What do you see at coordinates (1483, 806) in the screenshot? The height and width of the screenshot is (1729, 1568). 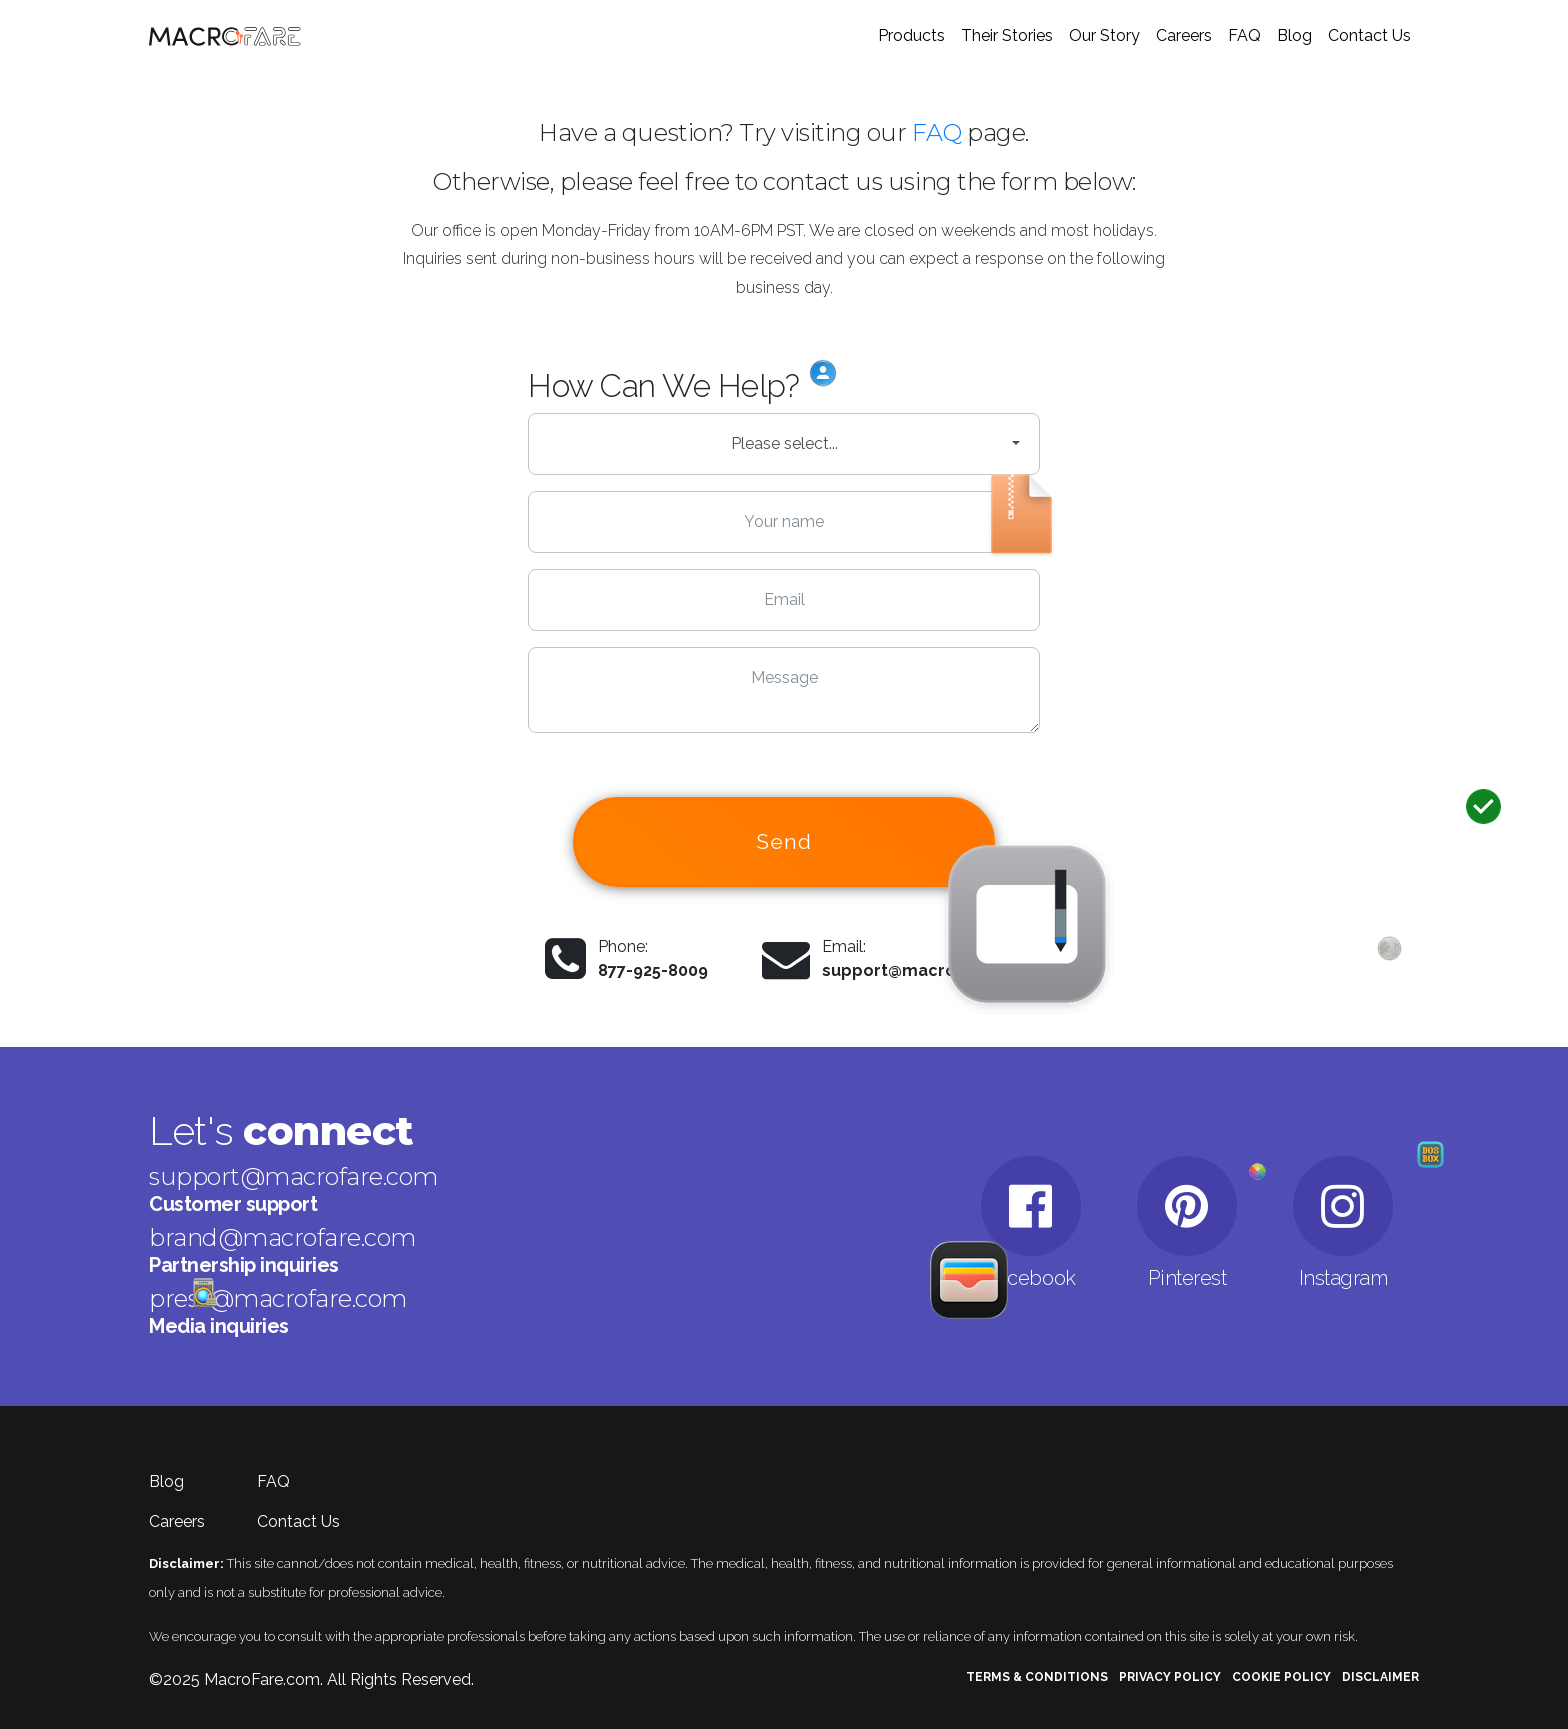 I see `indicates a selected or checked item` at bounding box center [1483, 806].